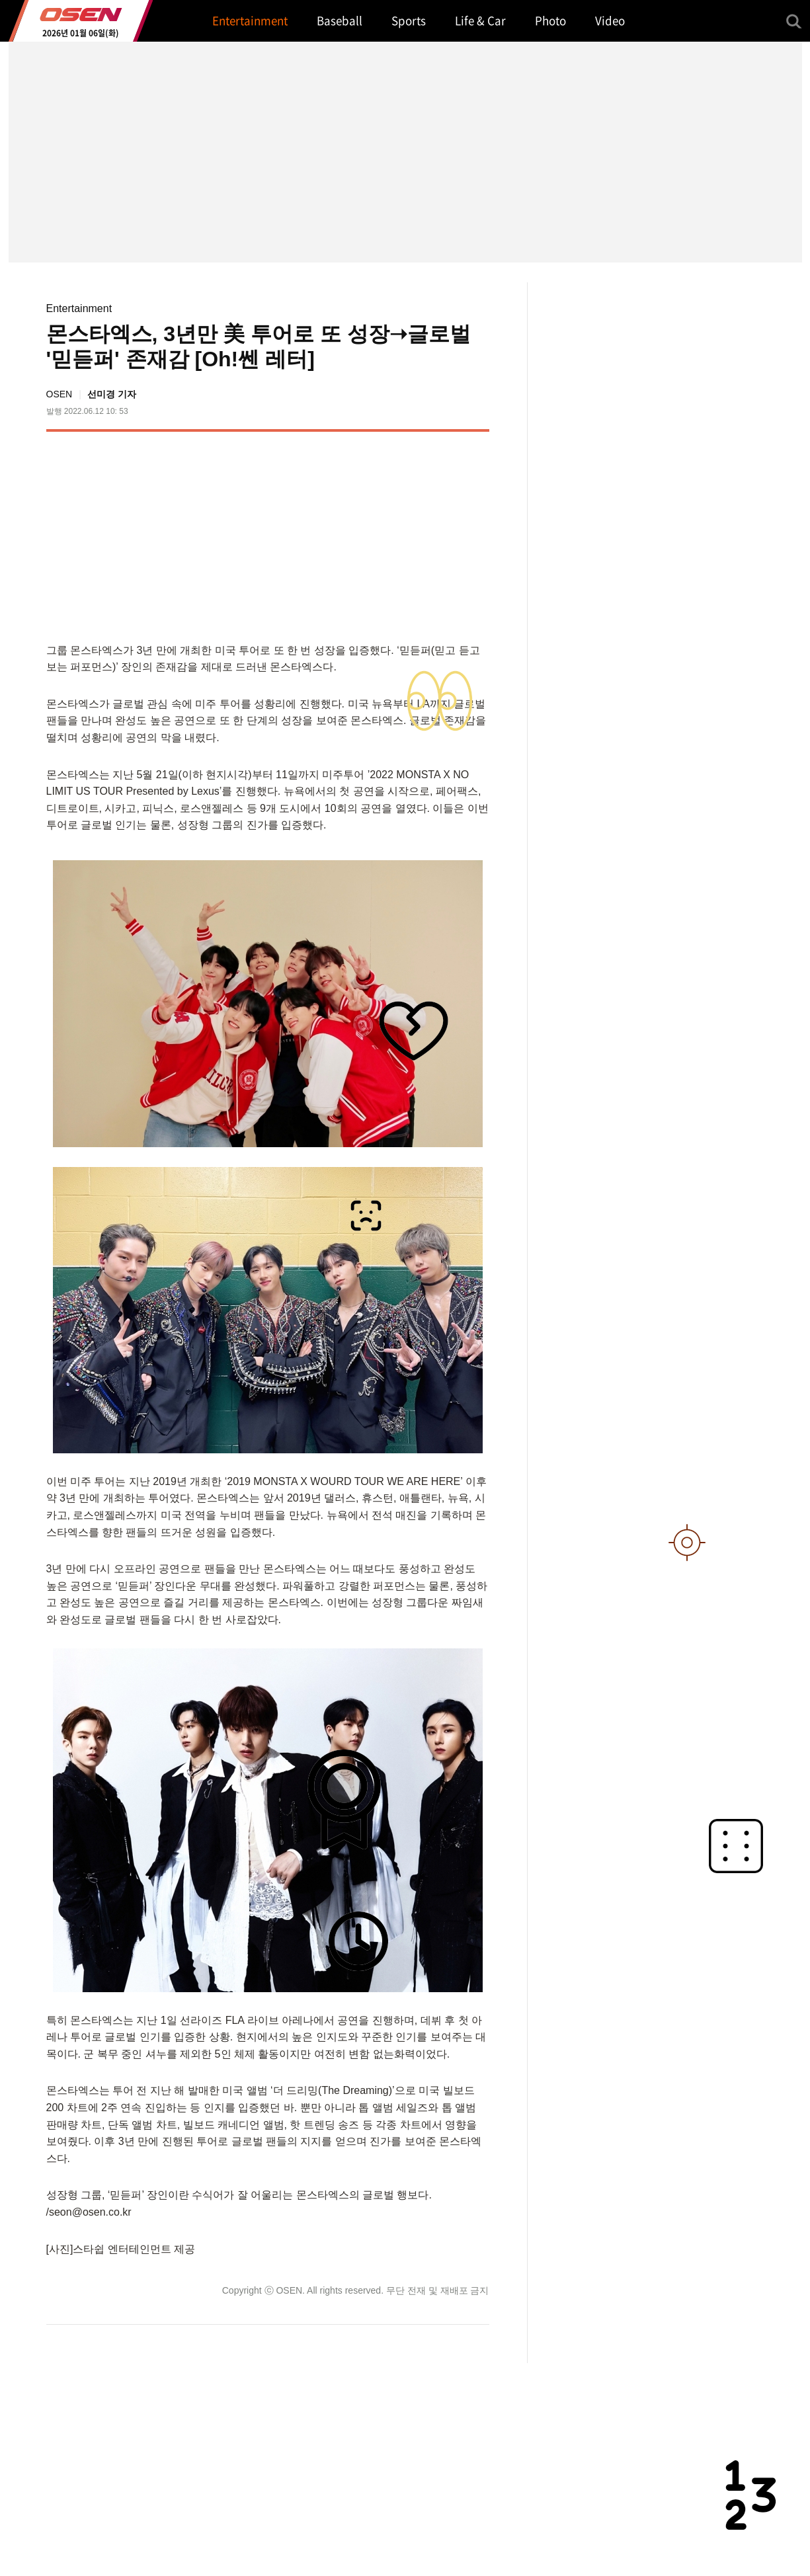  Describe the element at coordinates (747, 2495) in the screenshot. I see `toggle numbered list formatting` at that location.